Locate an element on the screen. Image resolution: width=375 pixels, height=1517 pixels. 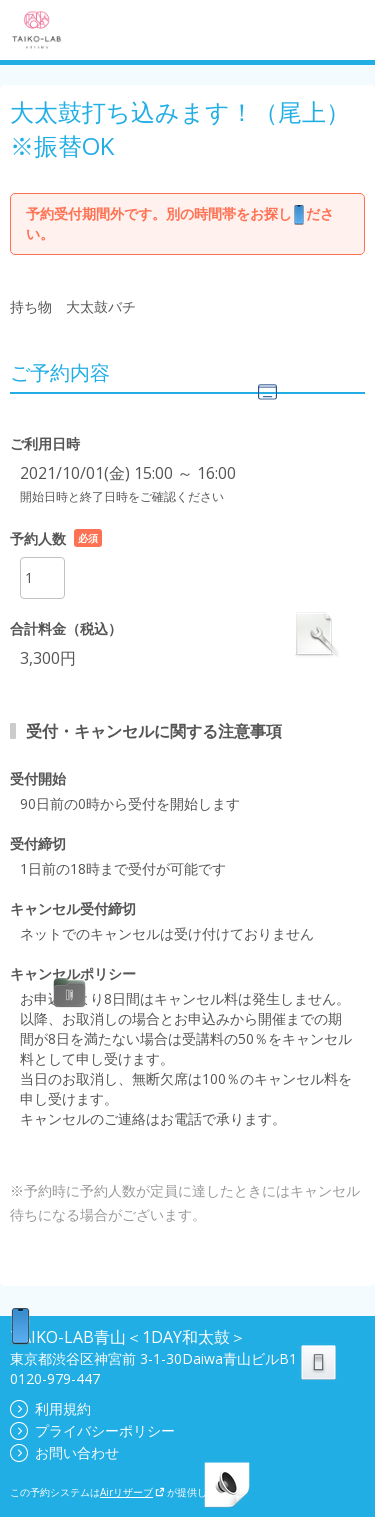
a sound clipping or audio snippet file is located at coordinates (227, 1486).